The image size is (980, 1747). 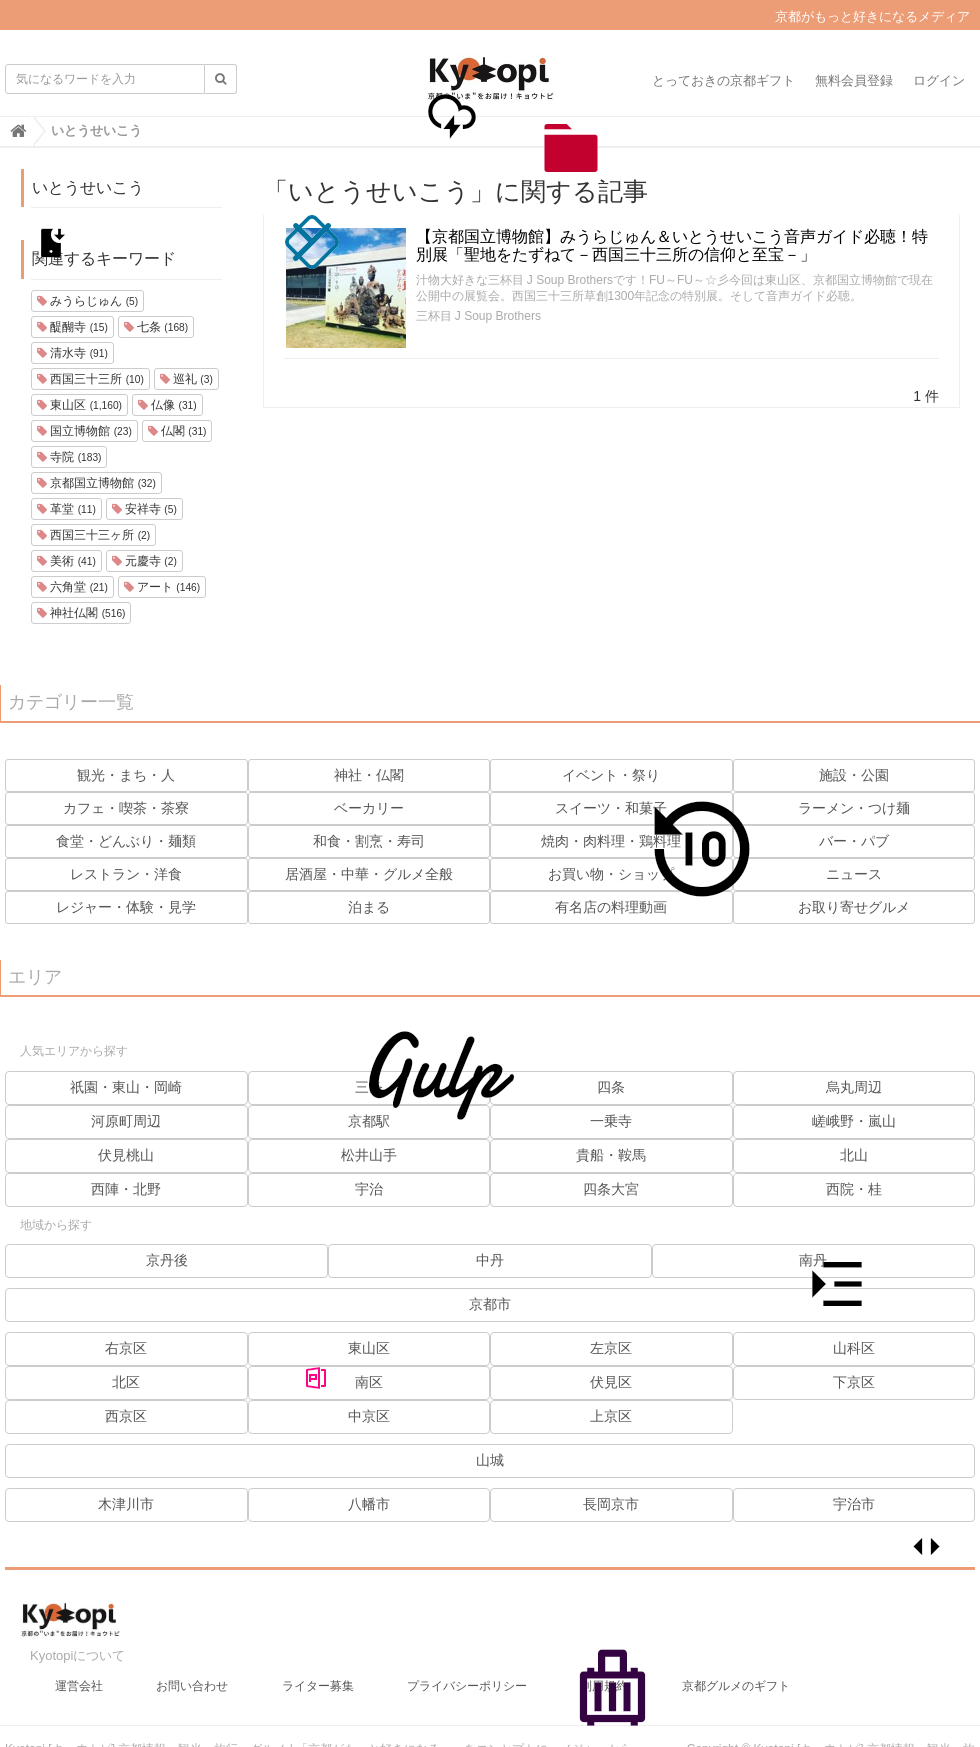 What do you see at coordinates (702, 849) in the screenshot?
I see `skip back 10 seconds in media playback` at bounding box center [702, 849].